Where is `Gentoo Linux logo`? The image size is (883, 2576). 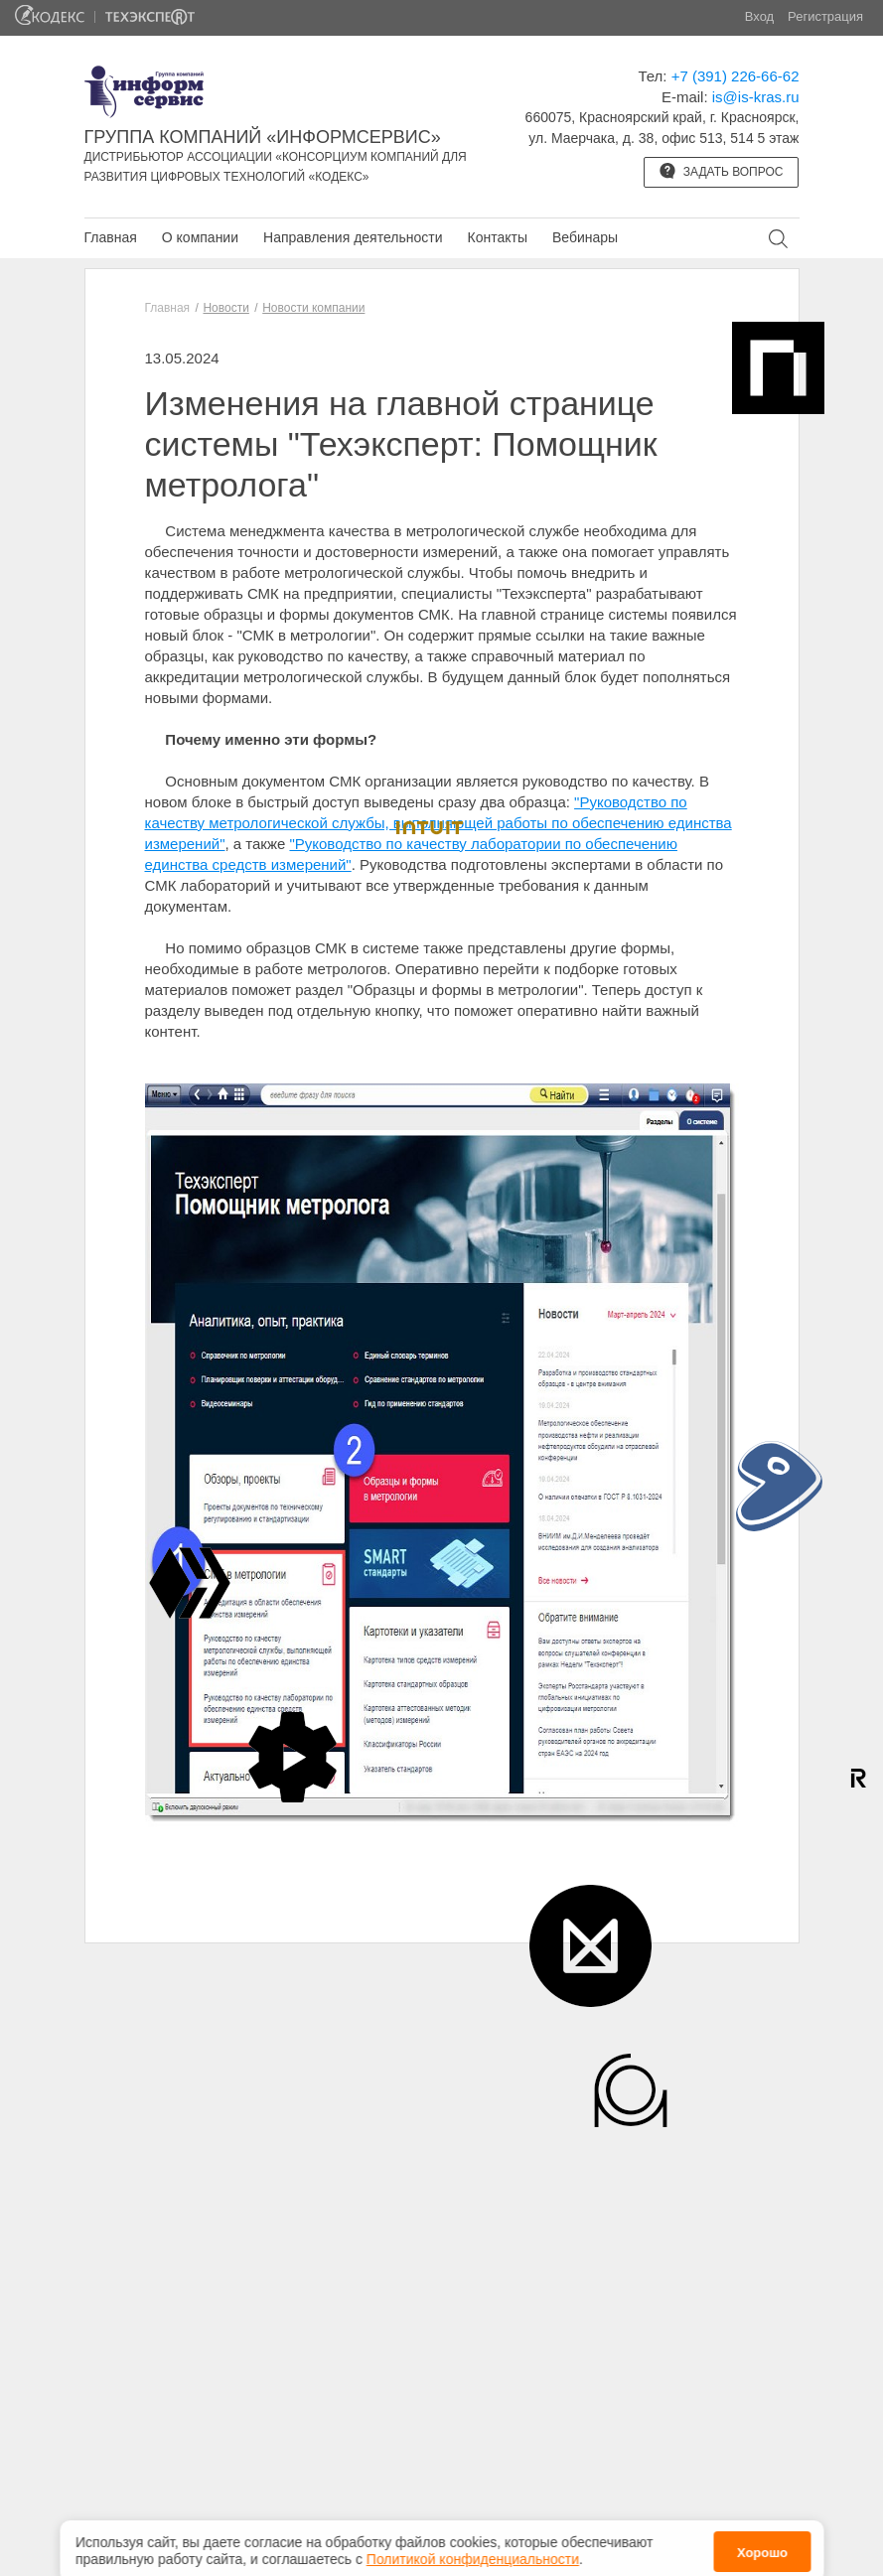
Gentoo Linux logo is located at coordinates (779, 1486).